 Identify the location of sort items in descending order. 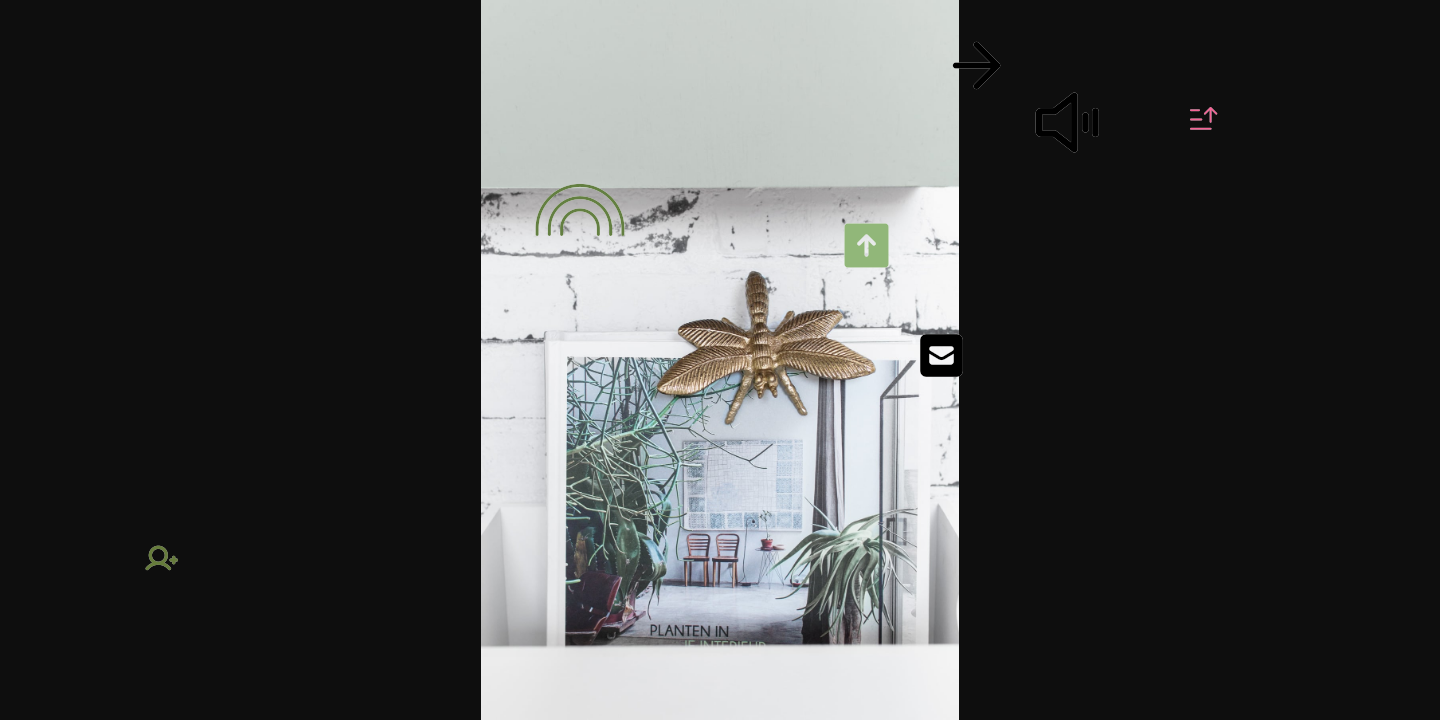
(1202, 119).